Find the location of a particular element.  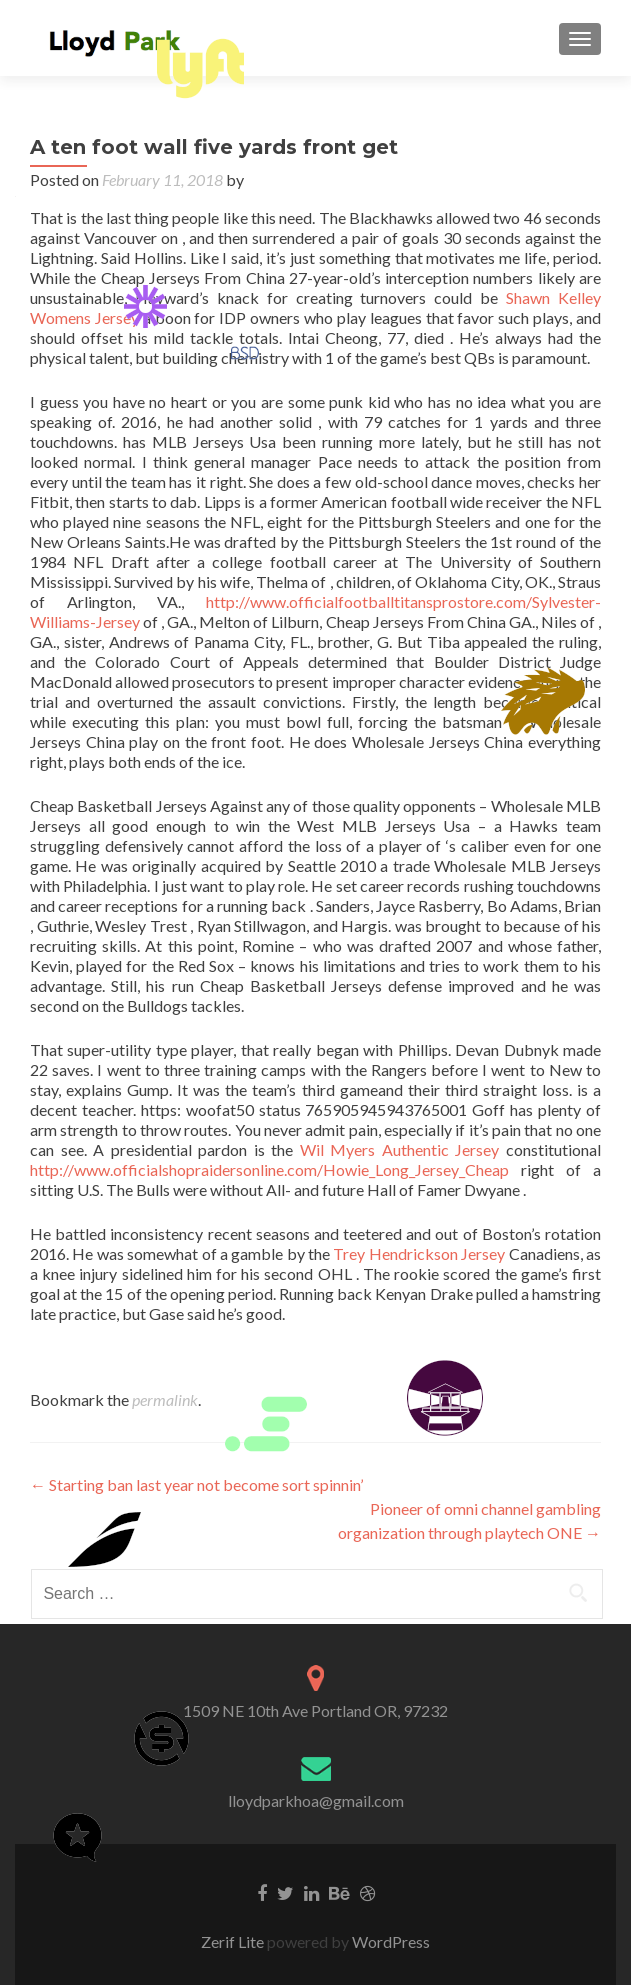

currency exchange or conversion is located at coordinates (161, 1738).